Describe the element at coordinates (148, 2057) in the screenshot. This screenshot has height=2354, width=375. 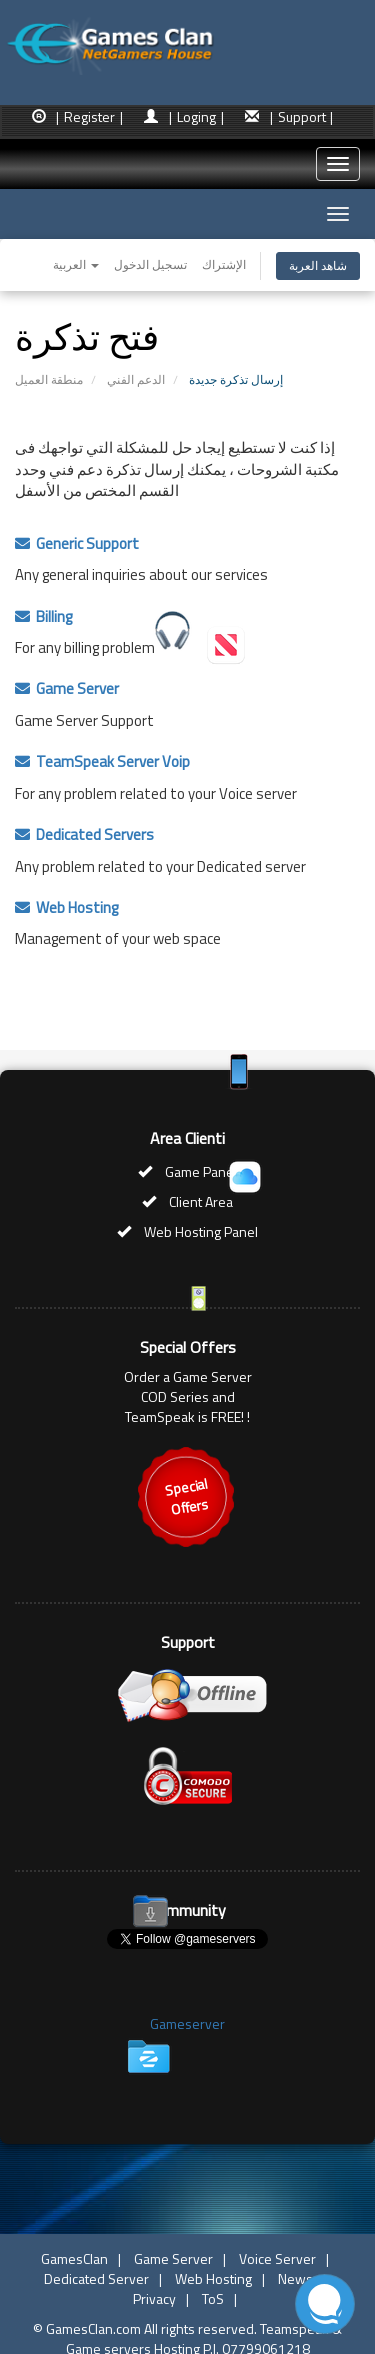
I see `open zorin os system folder` at that location.